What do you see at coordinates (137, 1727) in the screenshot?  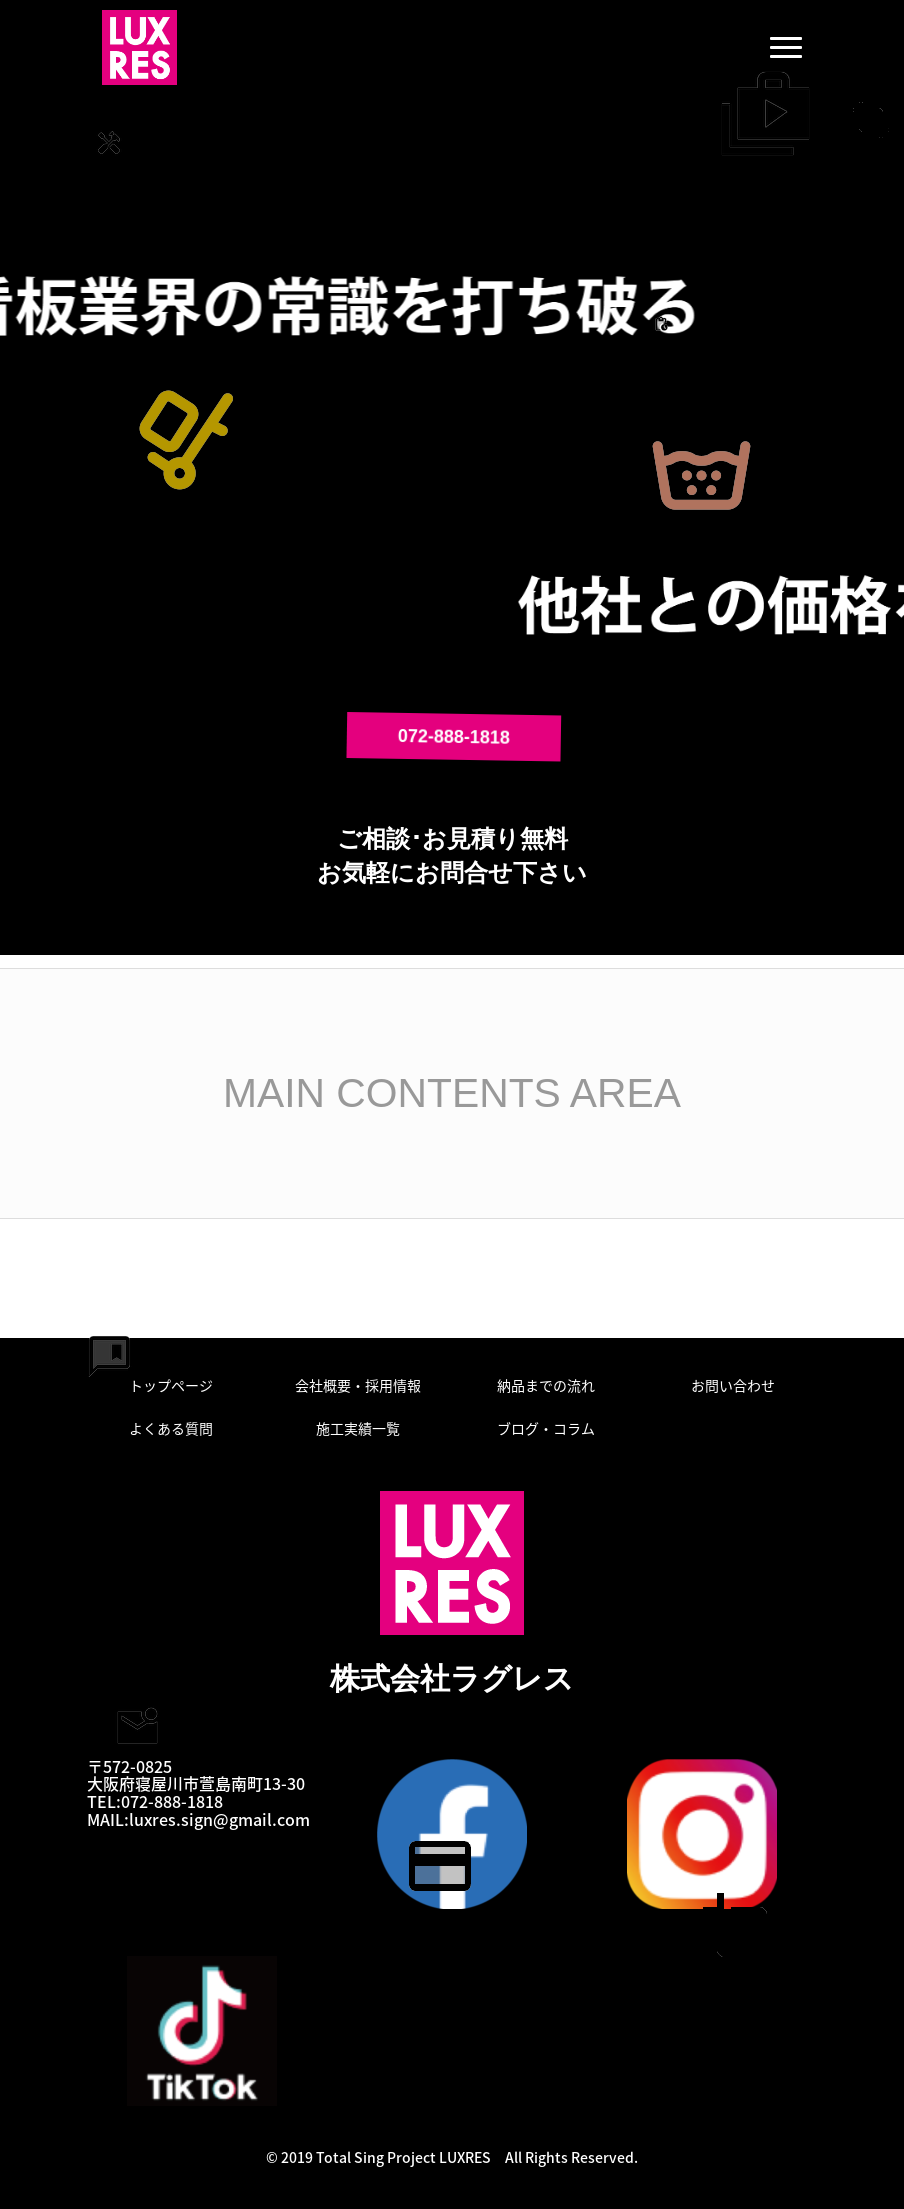 I see `indicates an unread email message` at bounding box center [137, 1727].